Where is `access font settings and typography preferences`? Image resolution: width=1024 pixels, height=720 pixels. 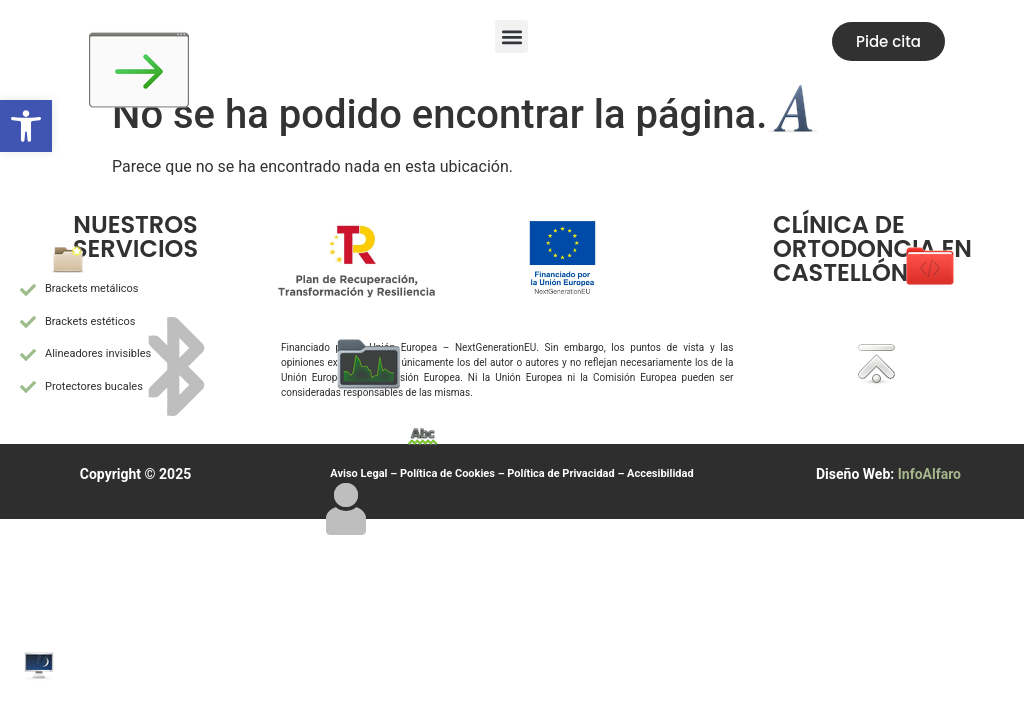 access font settings and typography preferences is located at coordinates (792, 107).